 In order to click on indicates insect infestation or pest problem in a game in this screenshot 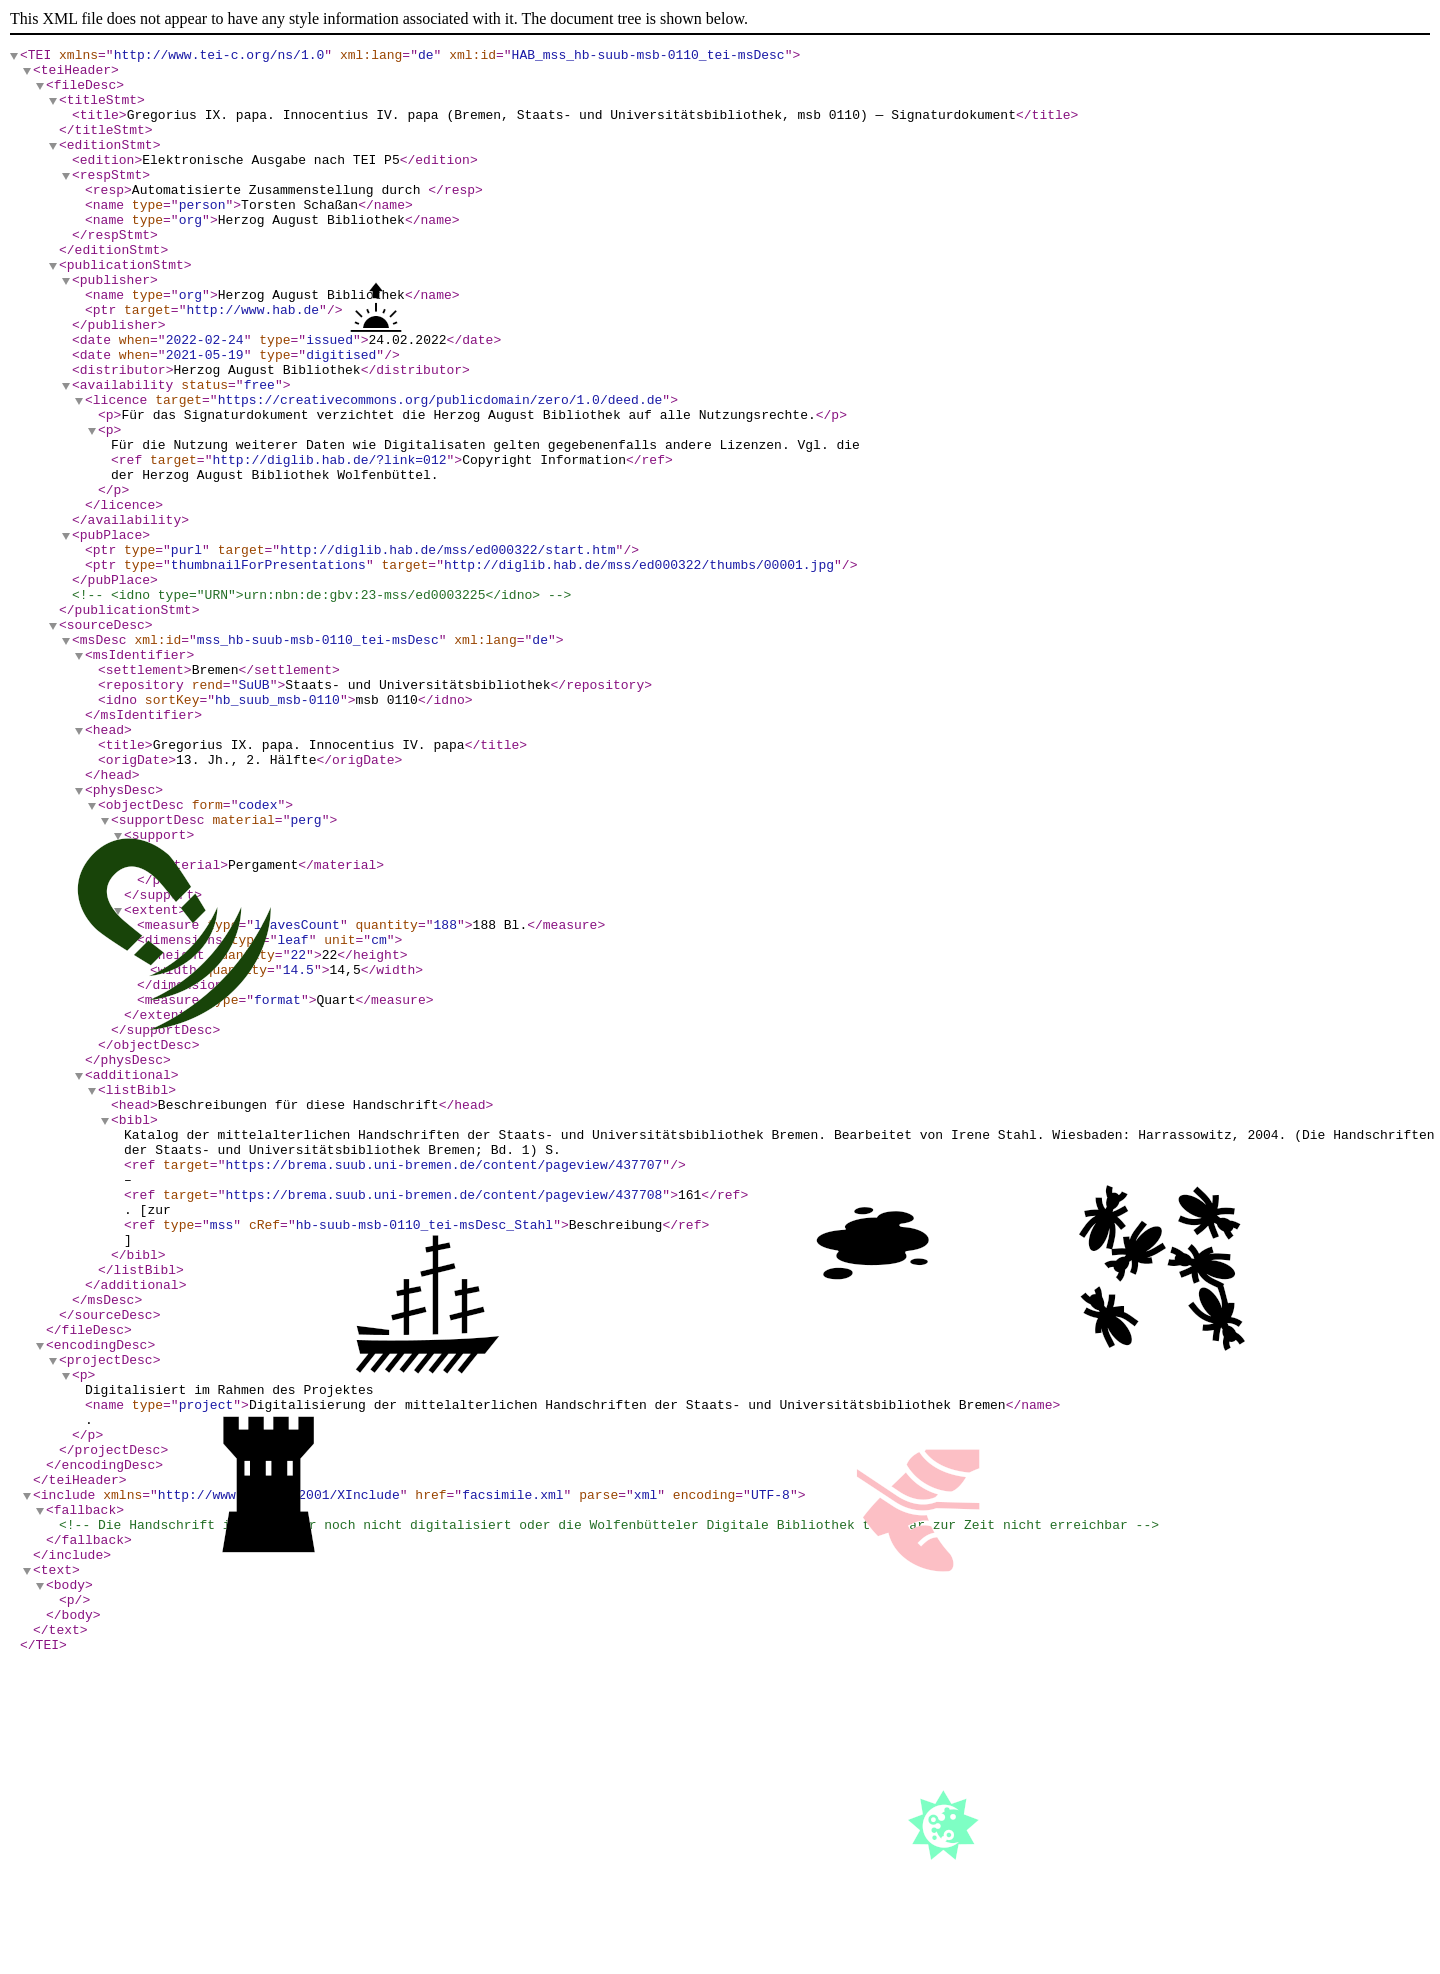, I will do `click(1162, 1268)`.